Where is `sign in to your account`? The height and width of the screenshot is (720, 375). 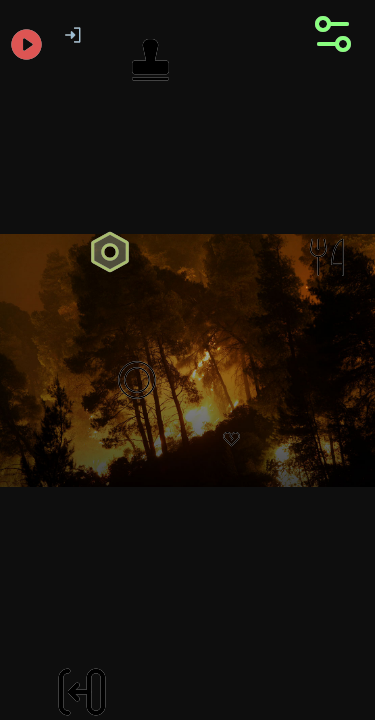 sign in to your account is located at coordinates (74, 35).